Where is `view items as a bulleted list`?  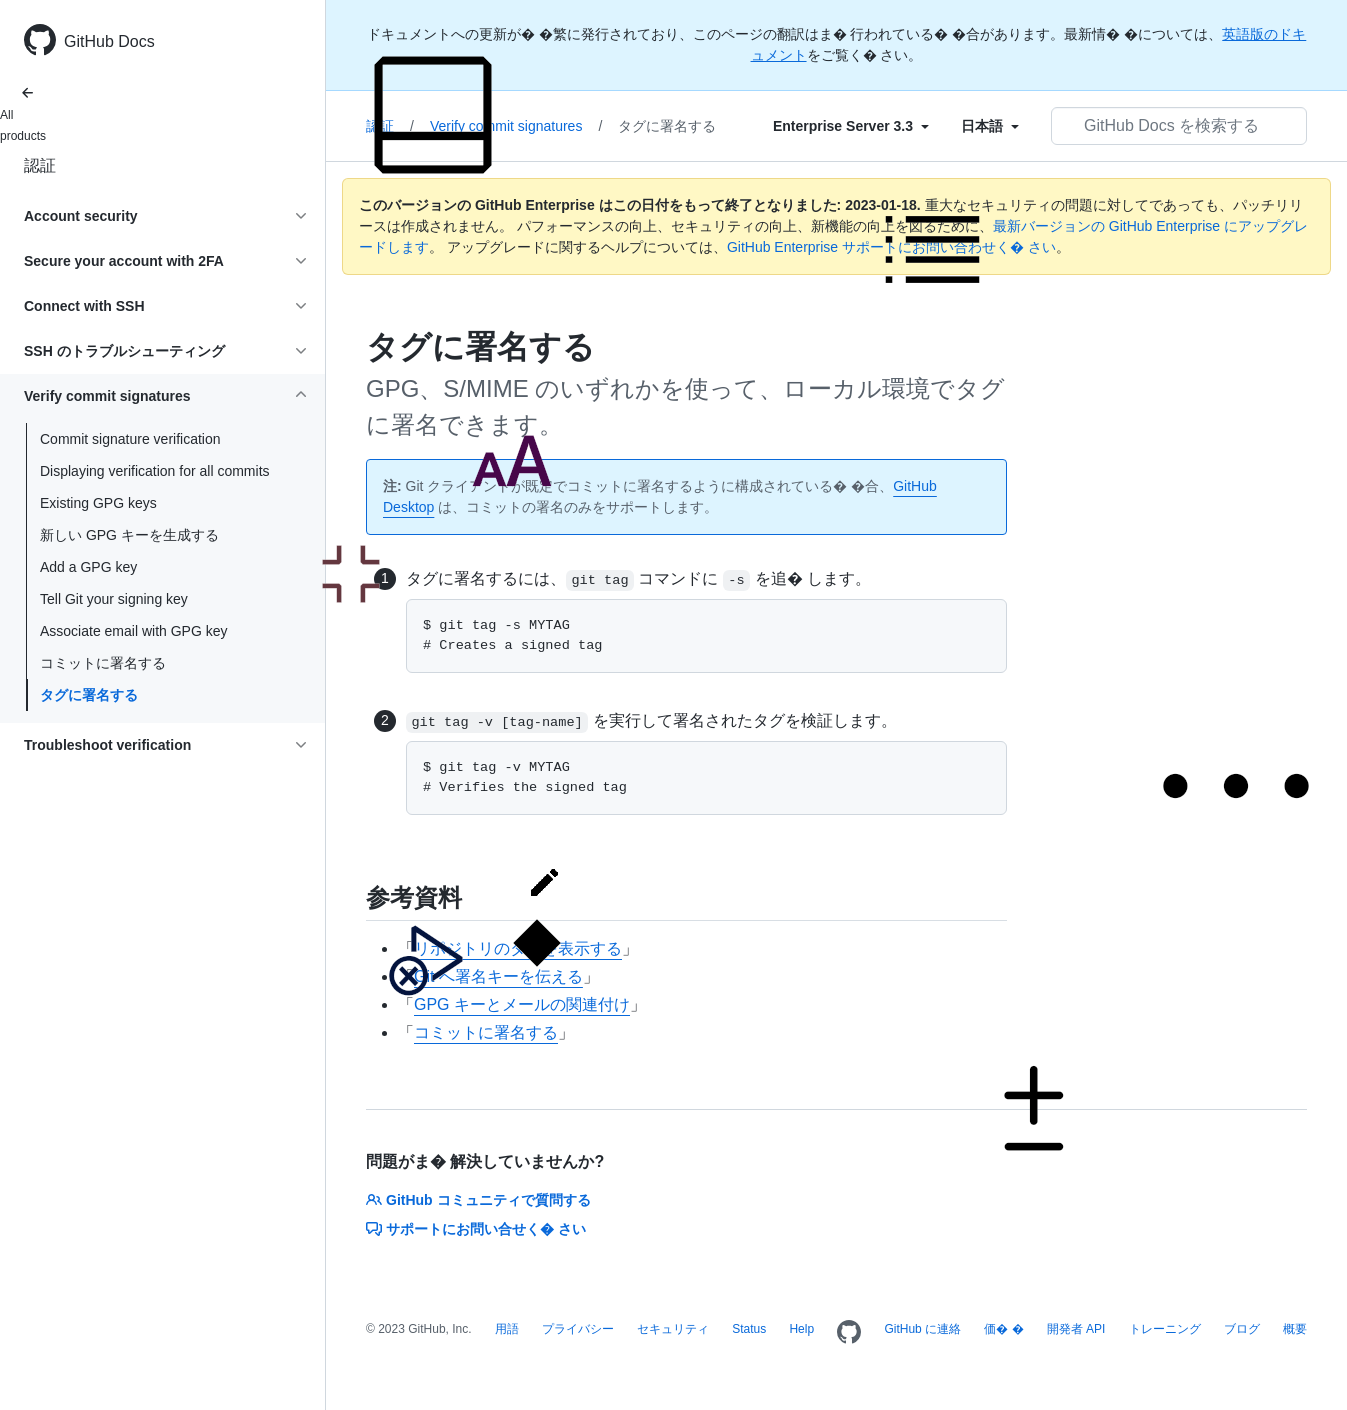
view items as a bulleted list is located at coordinates (932, 249).